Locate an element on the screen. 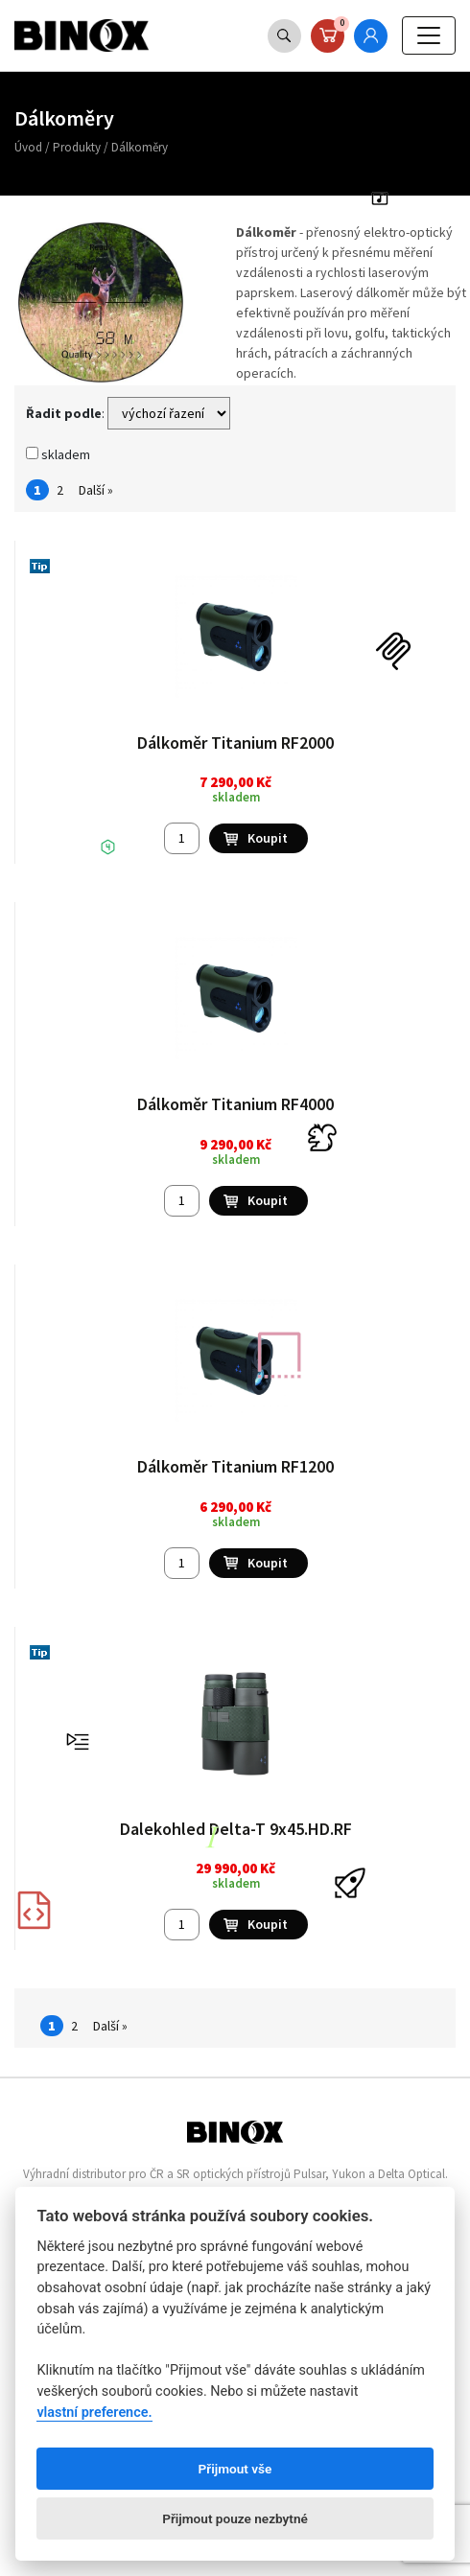  apply italic formatting to selected text is located at coordinates (212, 1837).